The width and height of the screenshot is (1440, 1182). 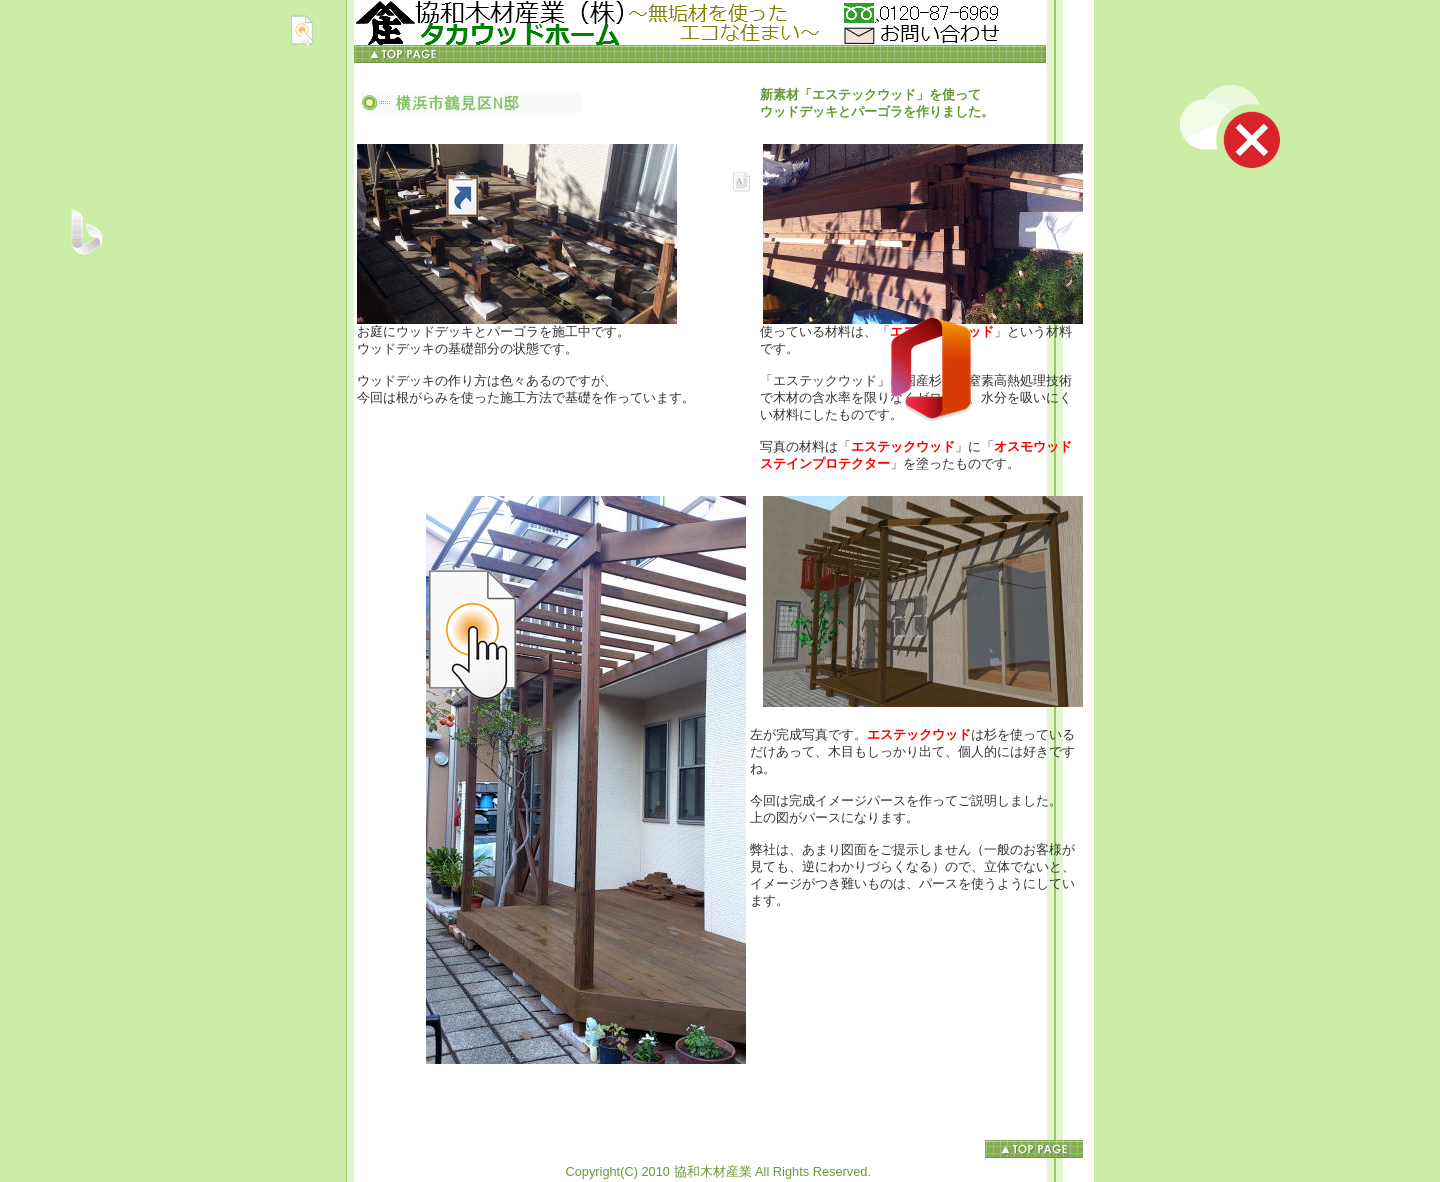 What do you see at coordinates (1230, 118) in the screenshot?
I see `OneDrive sync error or cloud connection failure` at bounding box center [1230, 118].